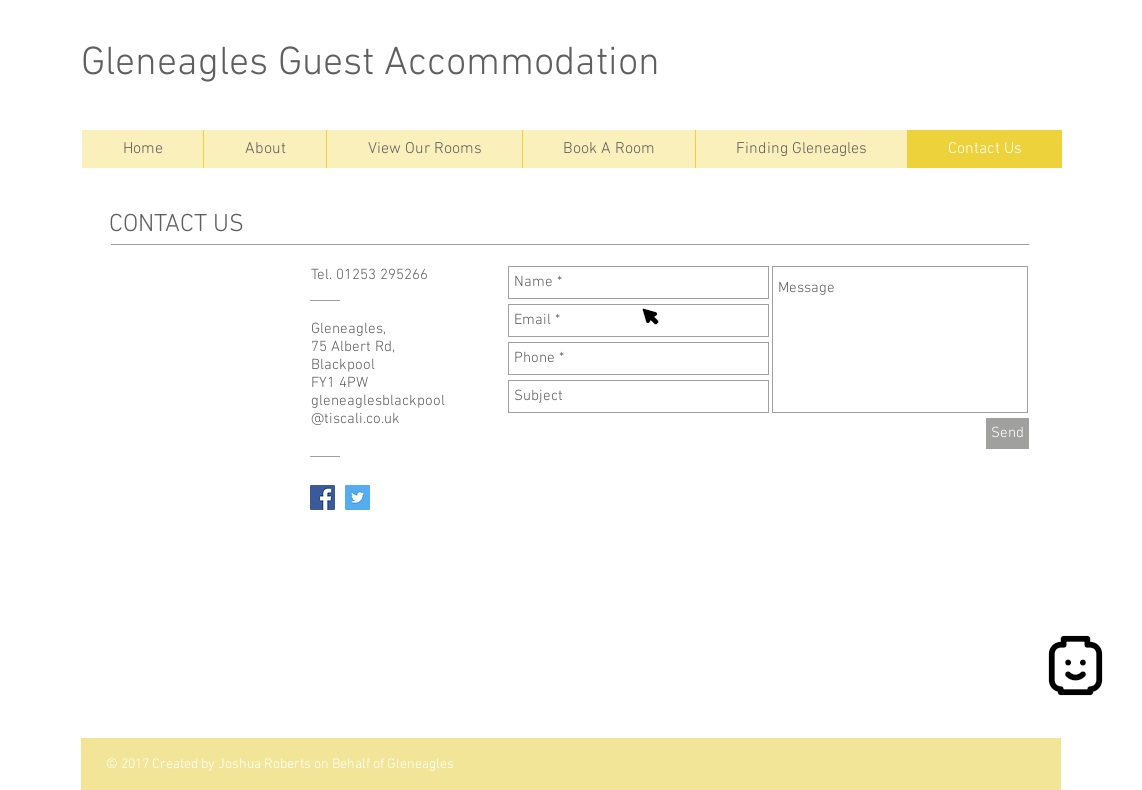 The image size is (1142, 790). I want to click on access building blocks or modular components, so click(1075, 665).